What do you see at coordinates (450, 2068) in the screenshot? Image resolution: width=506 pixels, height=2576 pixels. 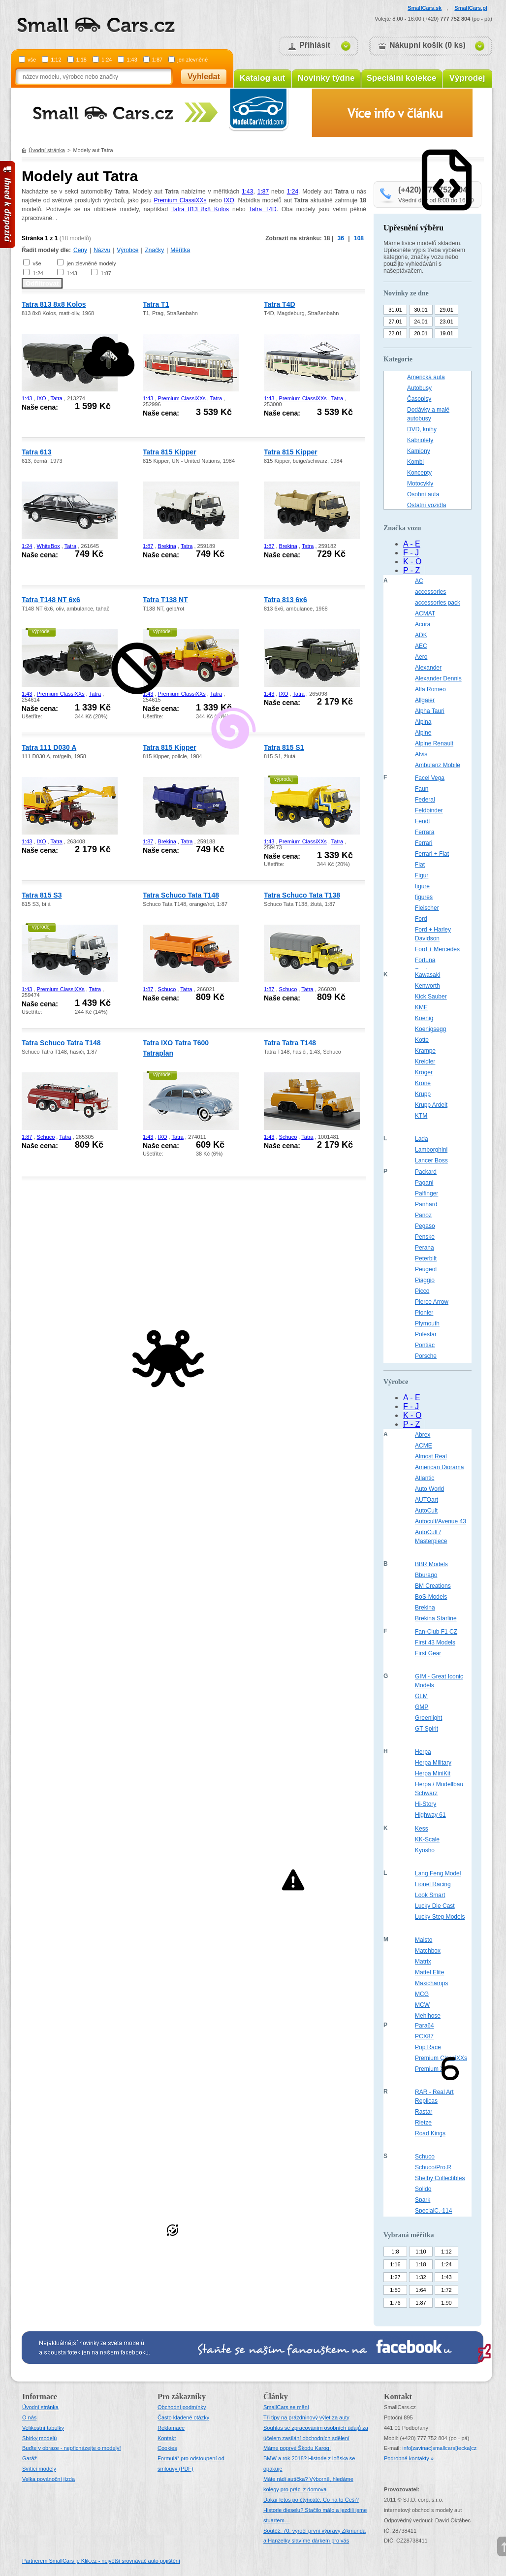 I see `indicates the number six in a list or count` at bounding box center [450, 2068].